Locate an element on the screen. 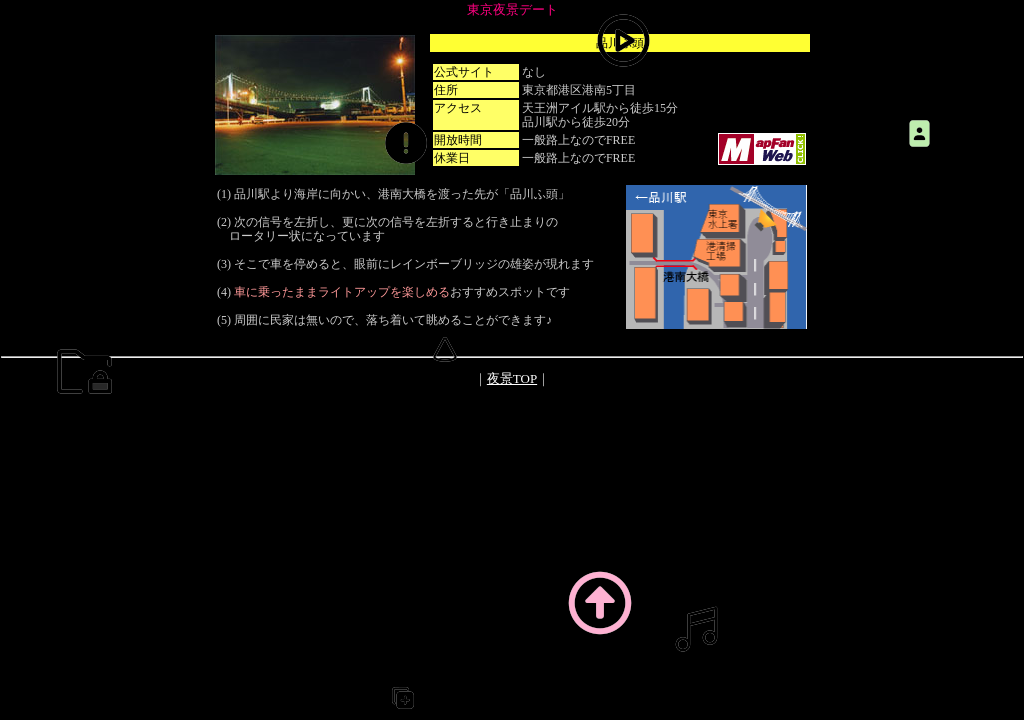  view user profile is located at coordinates (919, 133).